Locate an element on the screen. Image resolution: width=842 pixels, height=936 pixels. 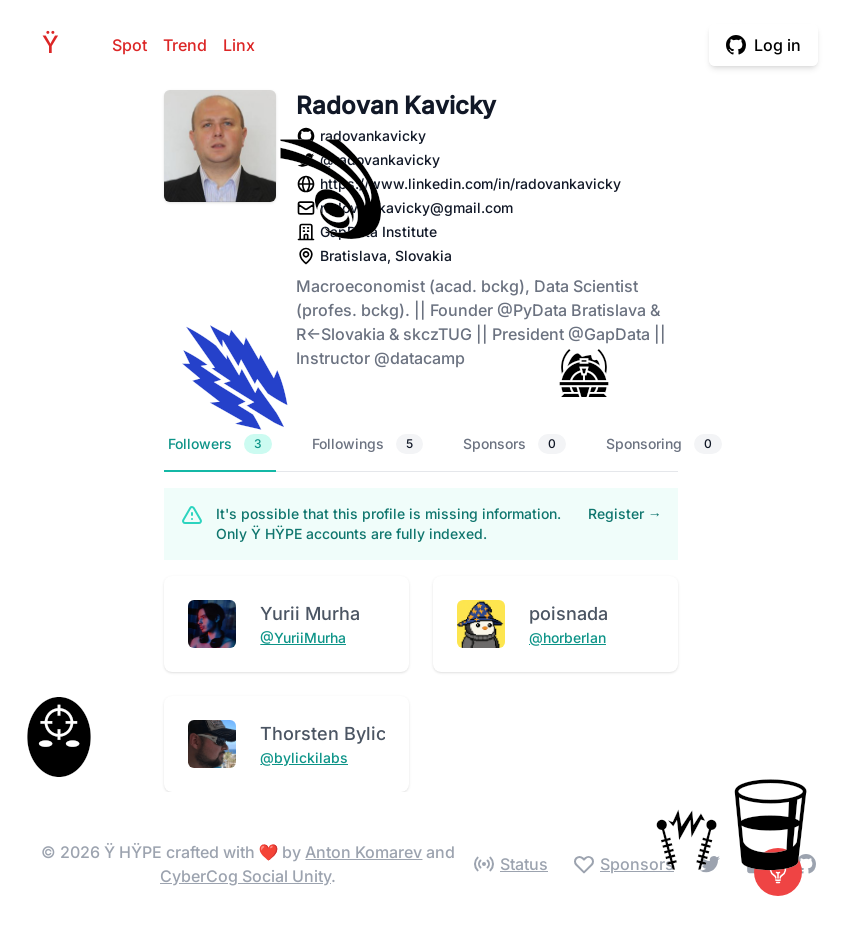
headshot or critical hit indicator in a game is located at coordinates (59, 737).